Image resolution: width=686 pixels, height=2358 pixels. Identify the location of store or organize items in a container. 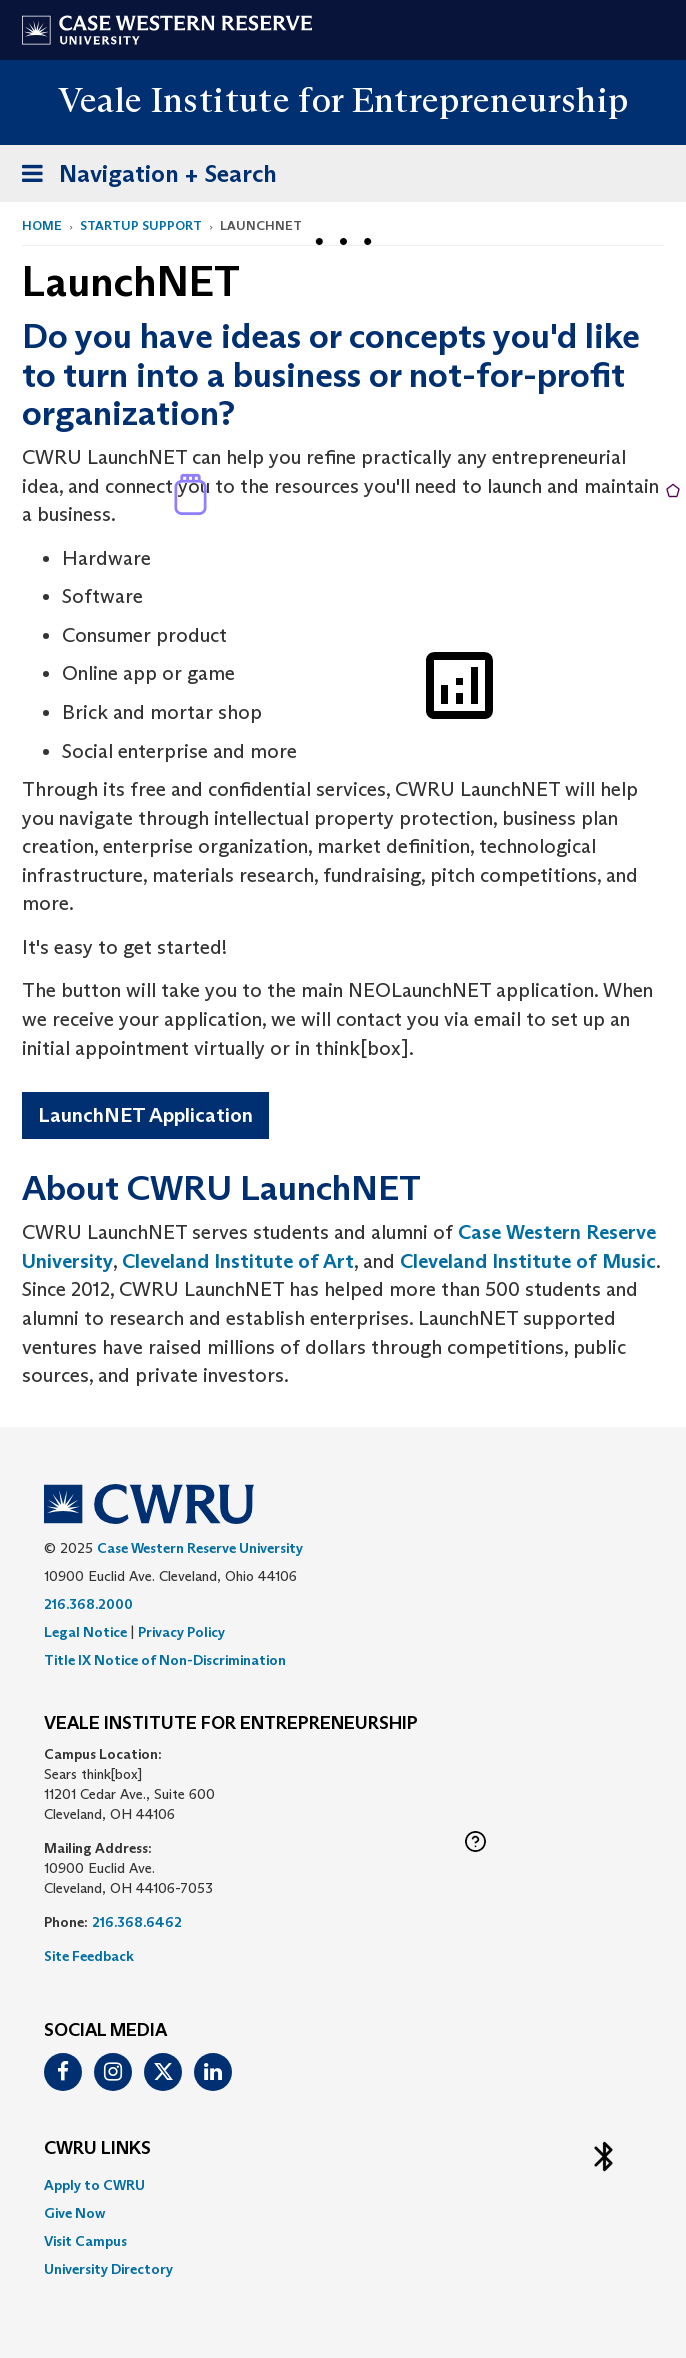
(190, 494).